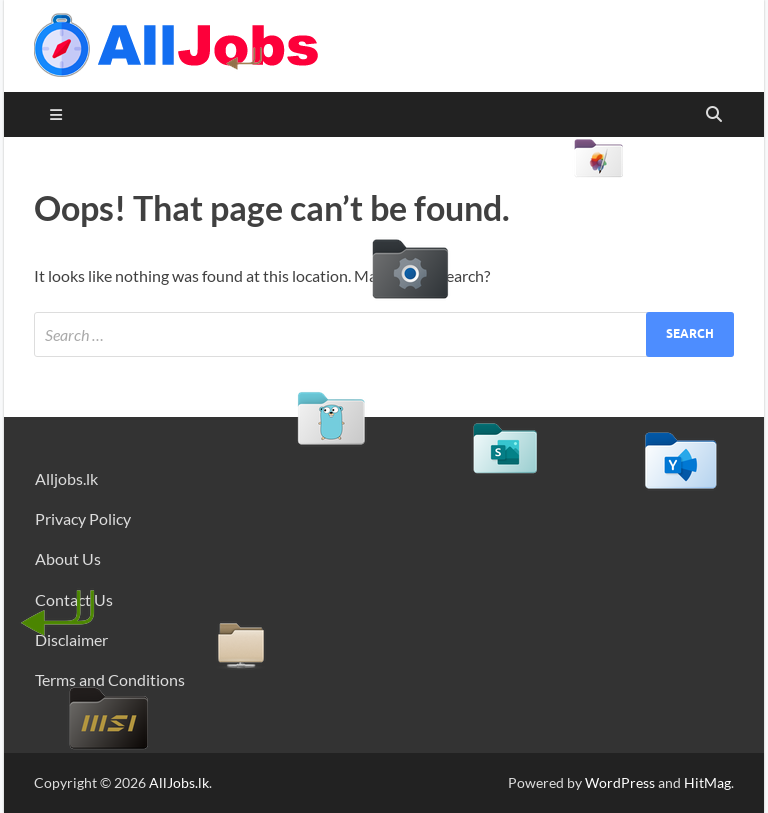 This screenshot has height=813, width=768. Describe the element at coordinates (680, 462) in the screenshot. I see `open folder containing Microsoft Yammer files` at that location.